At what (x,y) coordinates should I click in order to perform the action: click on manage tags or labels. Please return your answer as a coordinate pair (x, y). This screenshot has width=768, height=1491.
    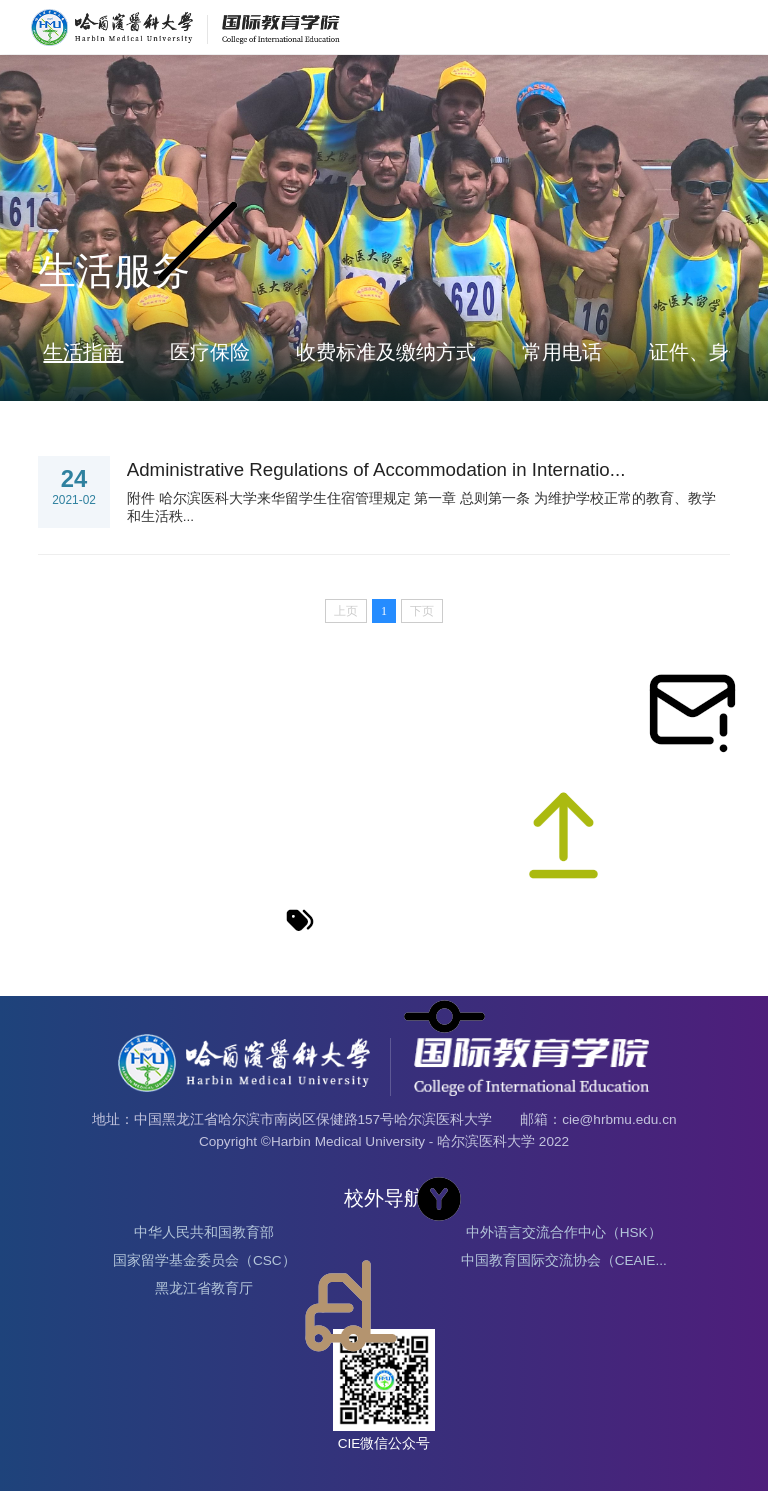
    Looking at the image, I should click on (300, 919).